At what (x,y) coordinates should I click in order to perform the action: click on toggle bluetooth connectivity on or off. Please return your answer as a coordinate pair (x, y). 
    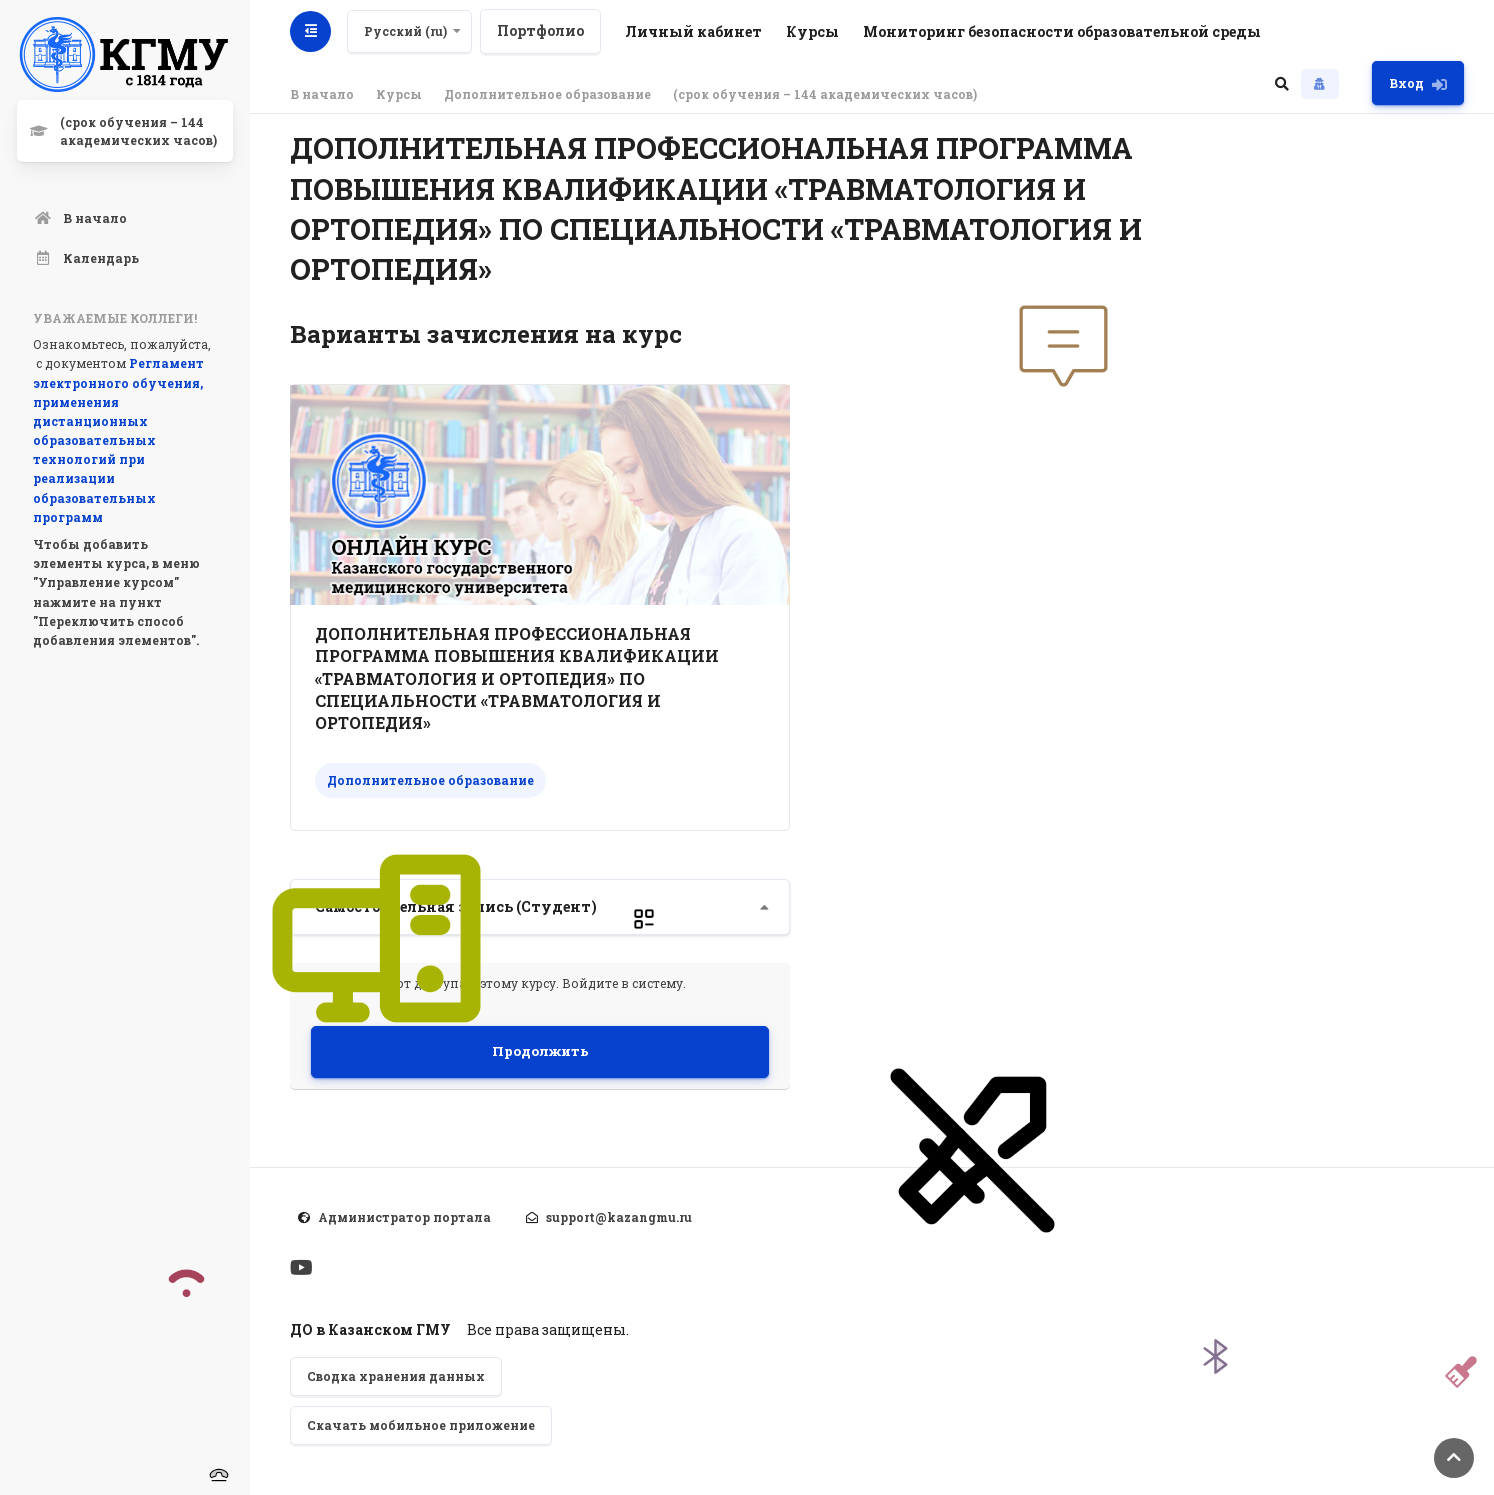
    Looking at the image, I should click on (1215, 1356).